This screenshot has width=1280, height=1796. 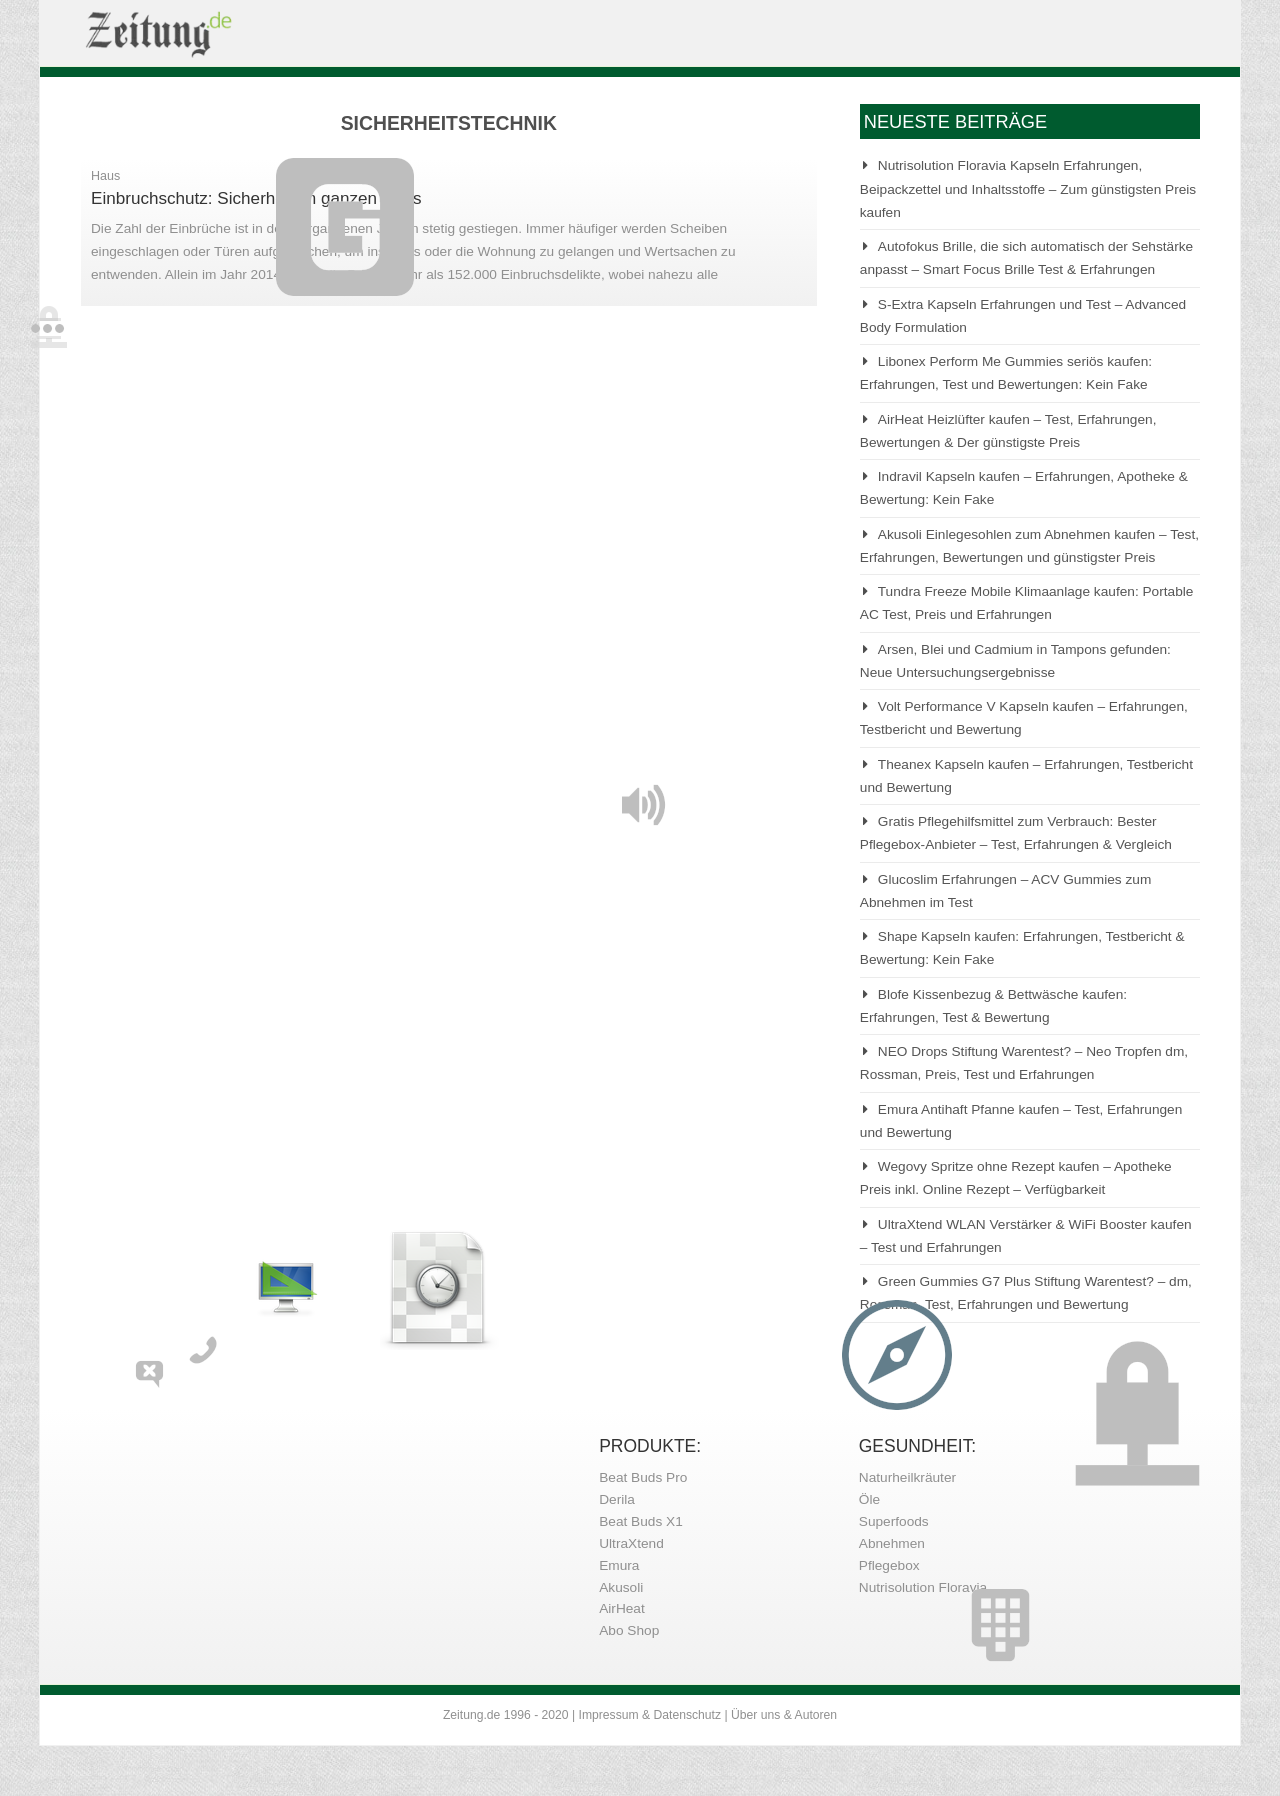 What do you see at coordinates (1000, 1627) in the screenshot?
I see `open the dialpad for number input` at bounding box center [1000, 1627].